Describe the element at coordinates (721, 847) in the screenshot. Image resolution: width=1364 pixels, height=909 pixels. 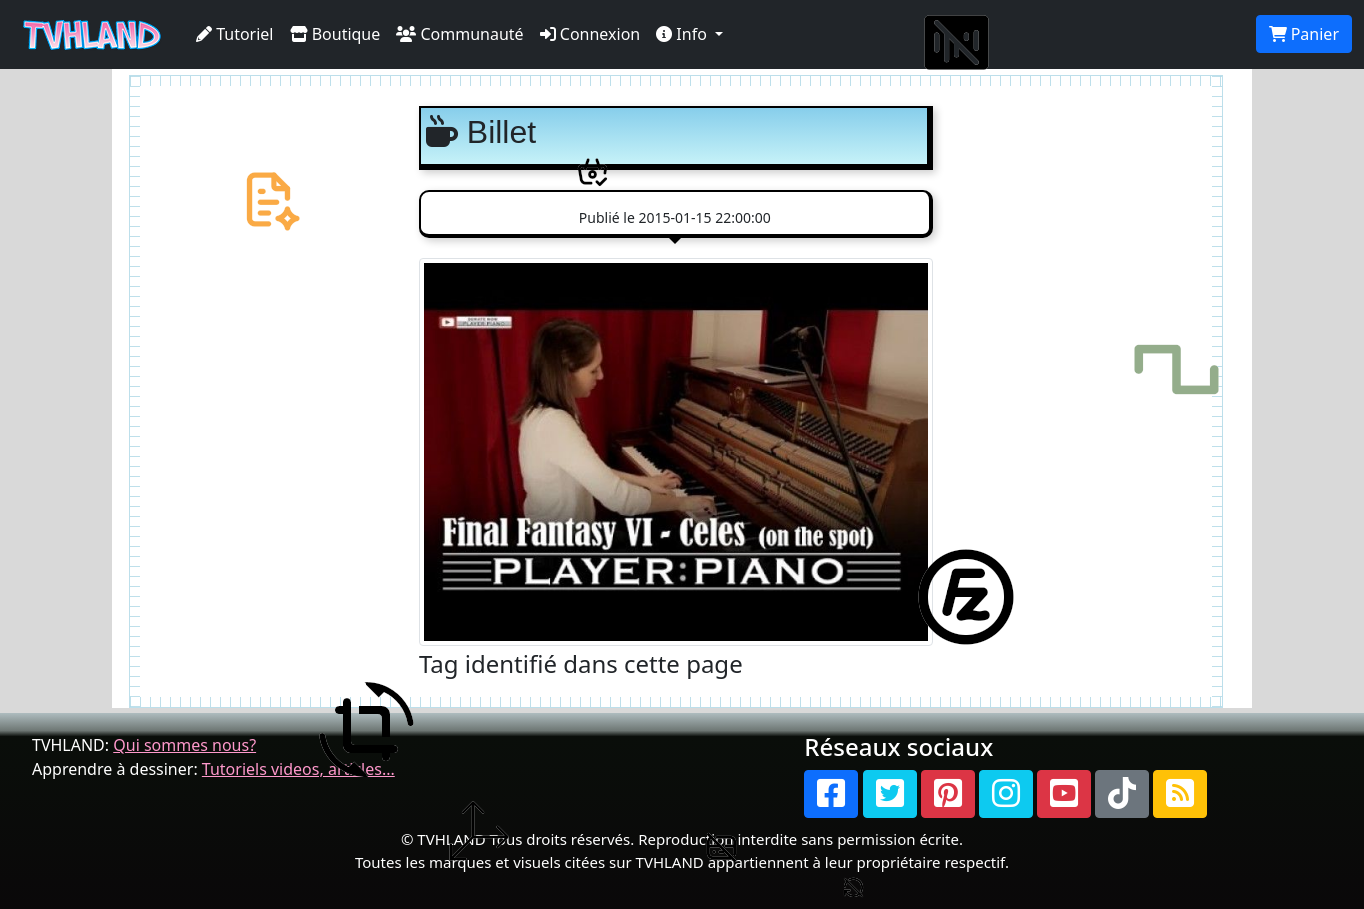
I see `payment method disabled or unavailable` at that location.